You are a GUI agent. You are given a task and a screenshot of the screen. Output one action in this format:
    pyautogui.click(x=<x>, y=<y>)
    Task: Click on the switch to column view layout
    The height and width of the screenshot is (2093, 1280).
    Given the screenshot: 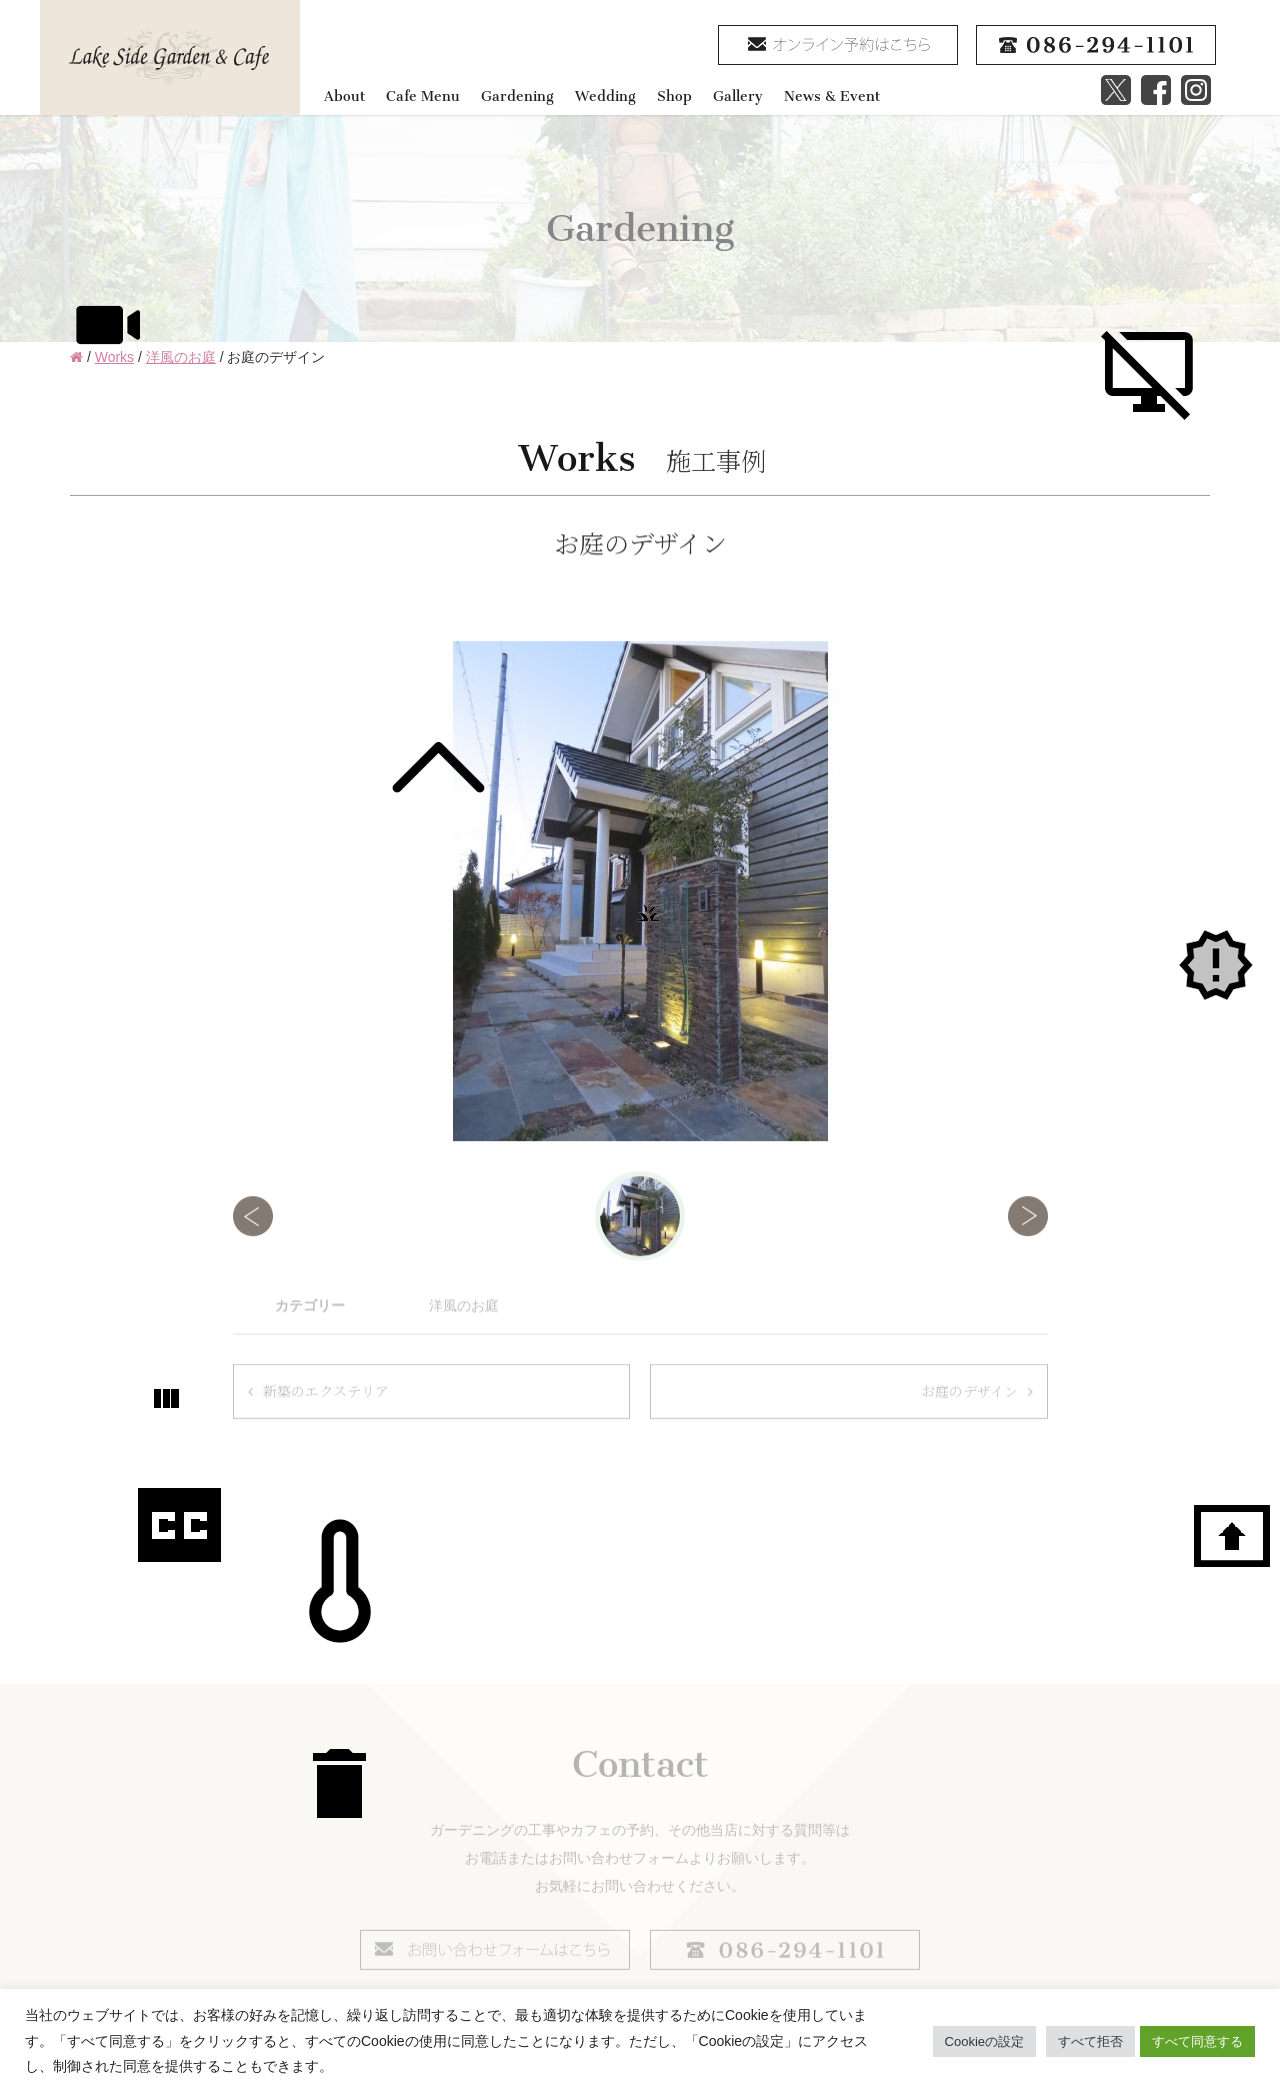 What is the action you would take?
    pyautogui.click(x=165, y=1399)
    